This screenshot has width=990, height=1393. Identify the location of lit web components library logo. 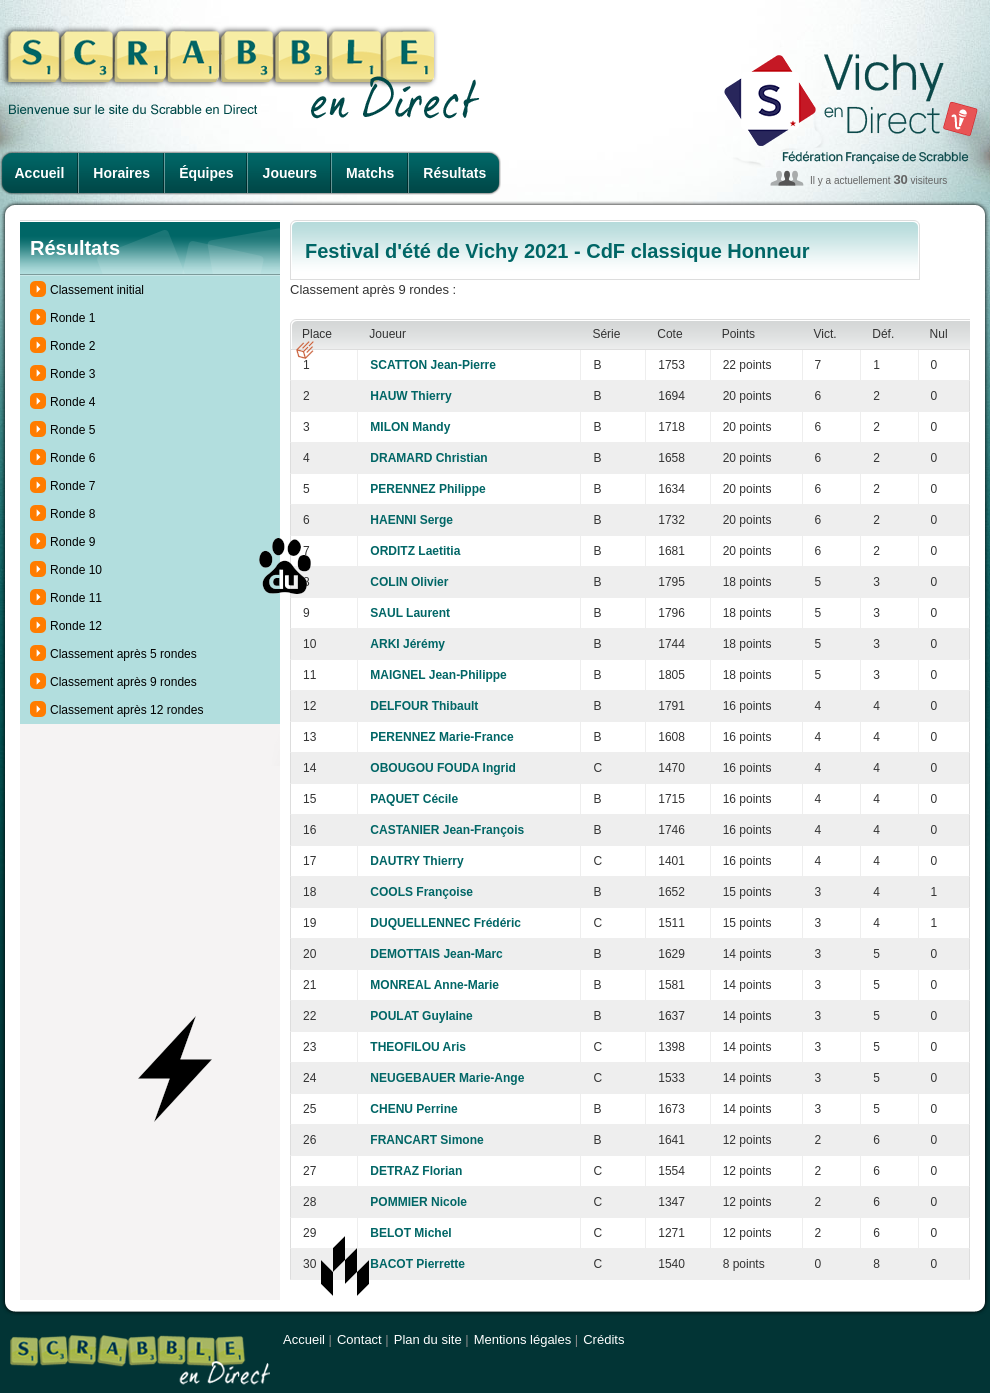
(345, 1266).